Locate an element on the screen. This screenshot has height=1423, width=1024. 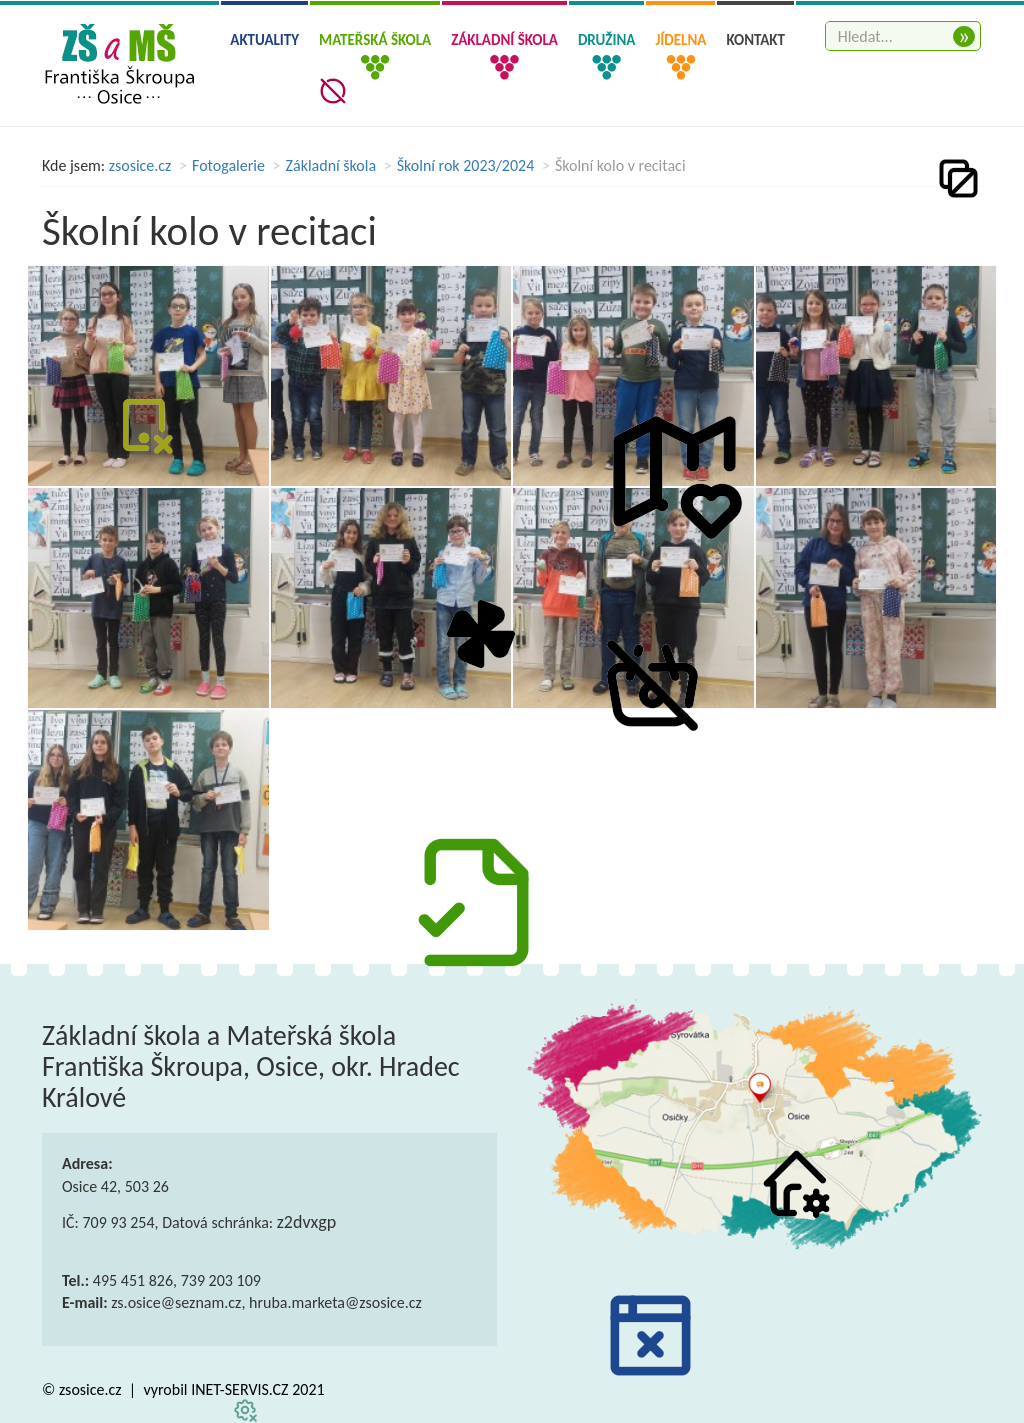
access home settings is located at coordinates (796, 1183).